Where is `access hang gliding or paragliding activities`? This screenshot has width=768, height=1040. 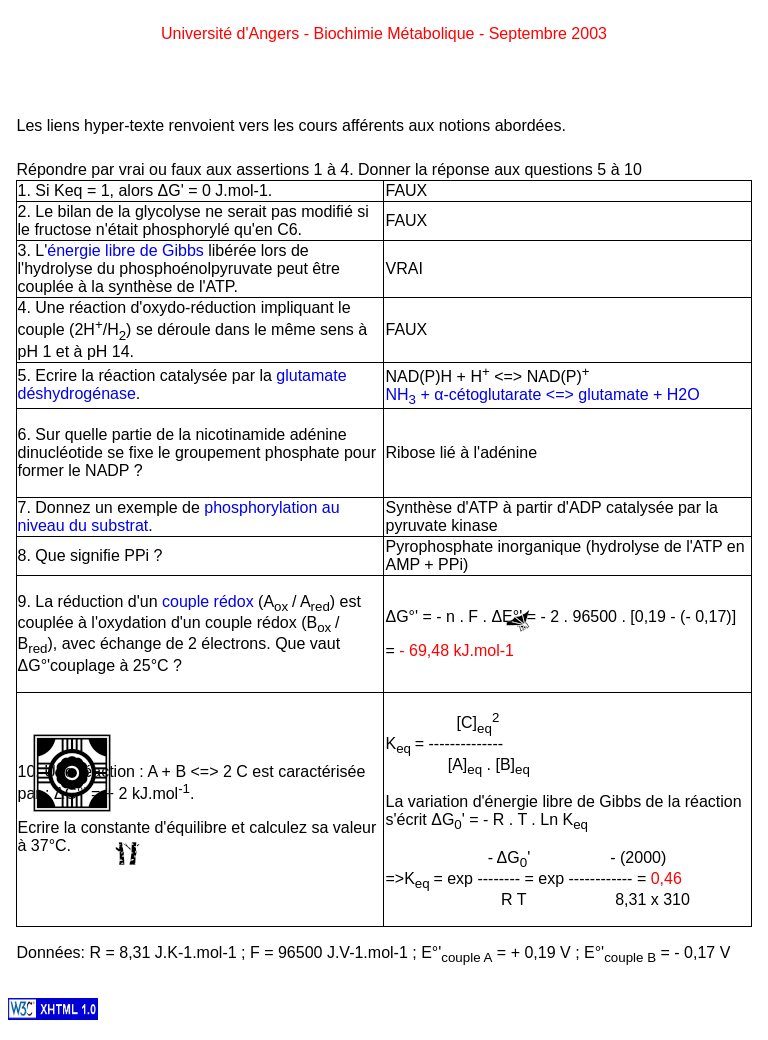
access hang gliding or paragliding activities is located at coordinates (518, 621).